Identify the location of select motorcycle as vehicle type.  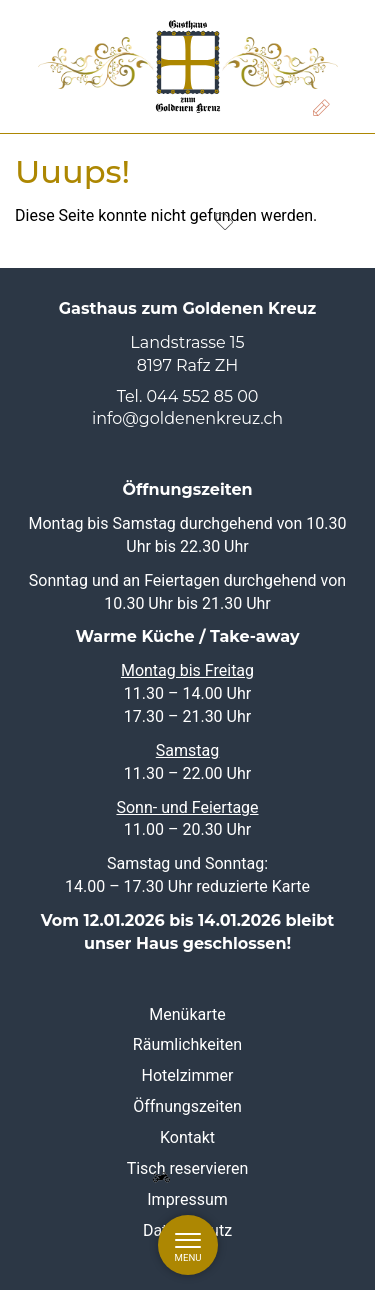
(161, 1177).